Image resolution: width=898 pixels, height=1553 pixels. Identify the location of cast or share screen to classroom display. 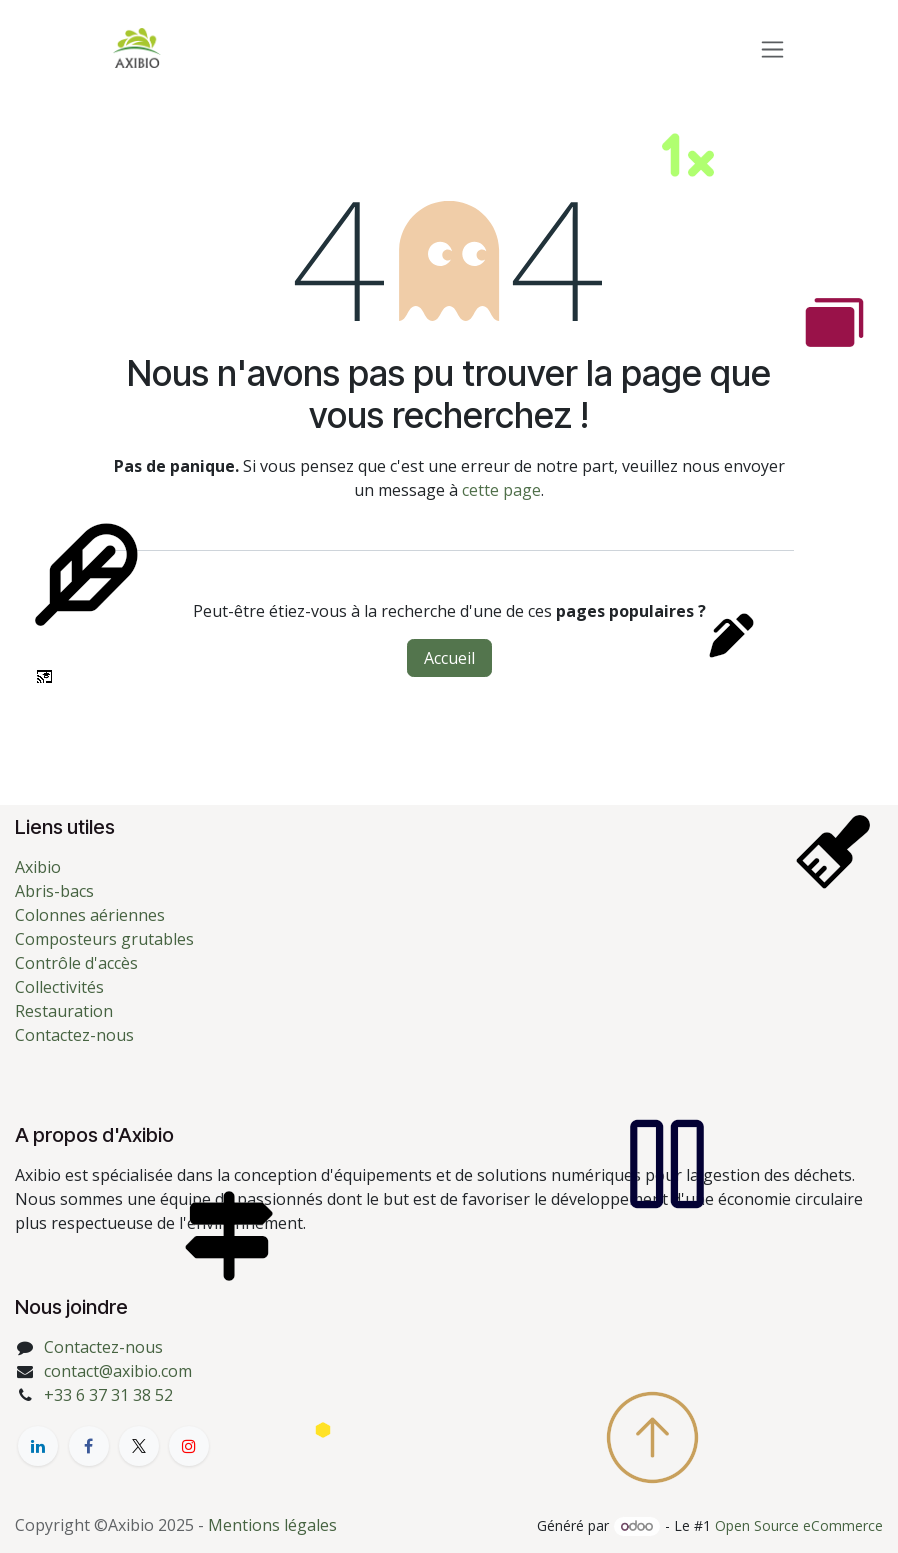
(44, 676).